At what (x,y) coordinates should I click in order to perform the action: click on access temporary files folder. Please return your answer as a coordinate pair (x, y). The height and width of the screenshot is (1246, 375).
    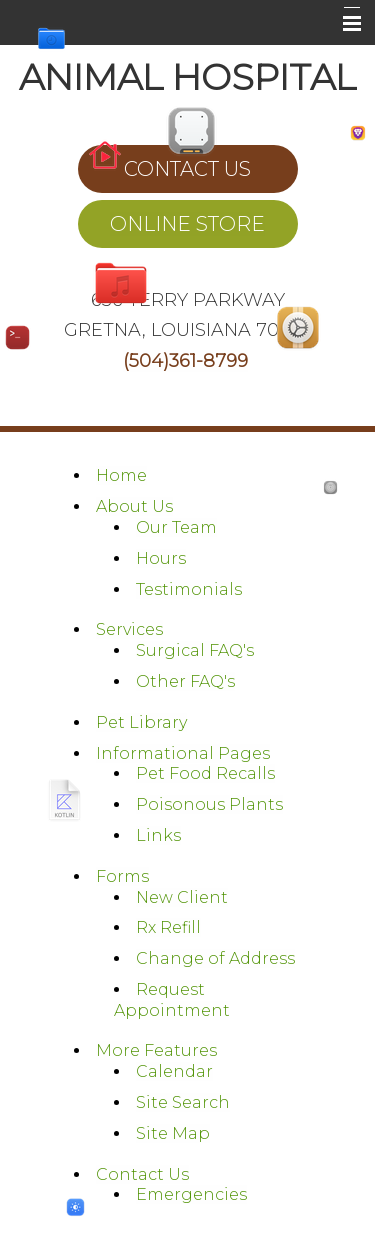
    Looking at the image, I should click on (51, 38).